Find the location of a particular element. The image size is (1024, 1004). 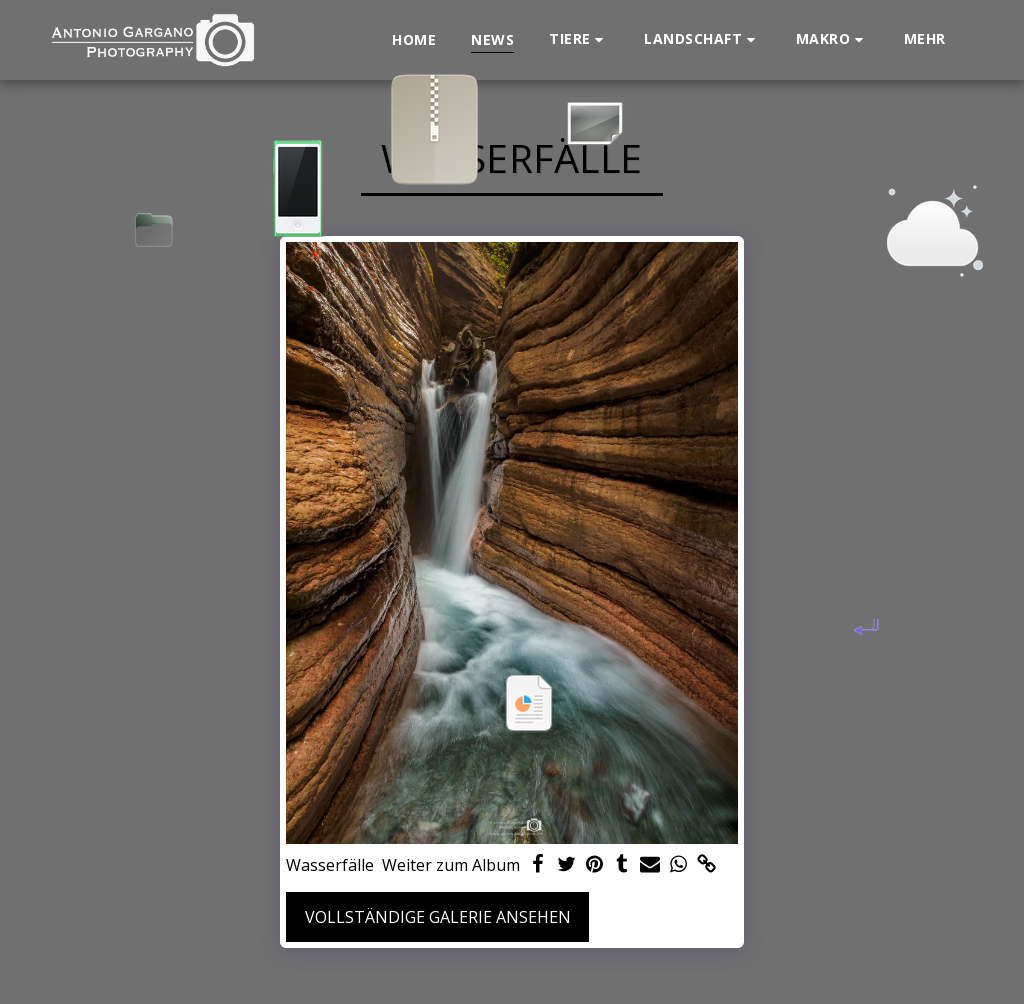

indicates a missing or unavailable image is located at coordinates (595, 125).